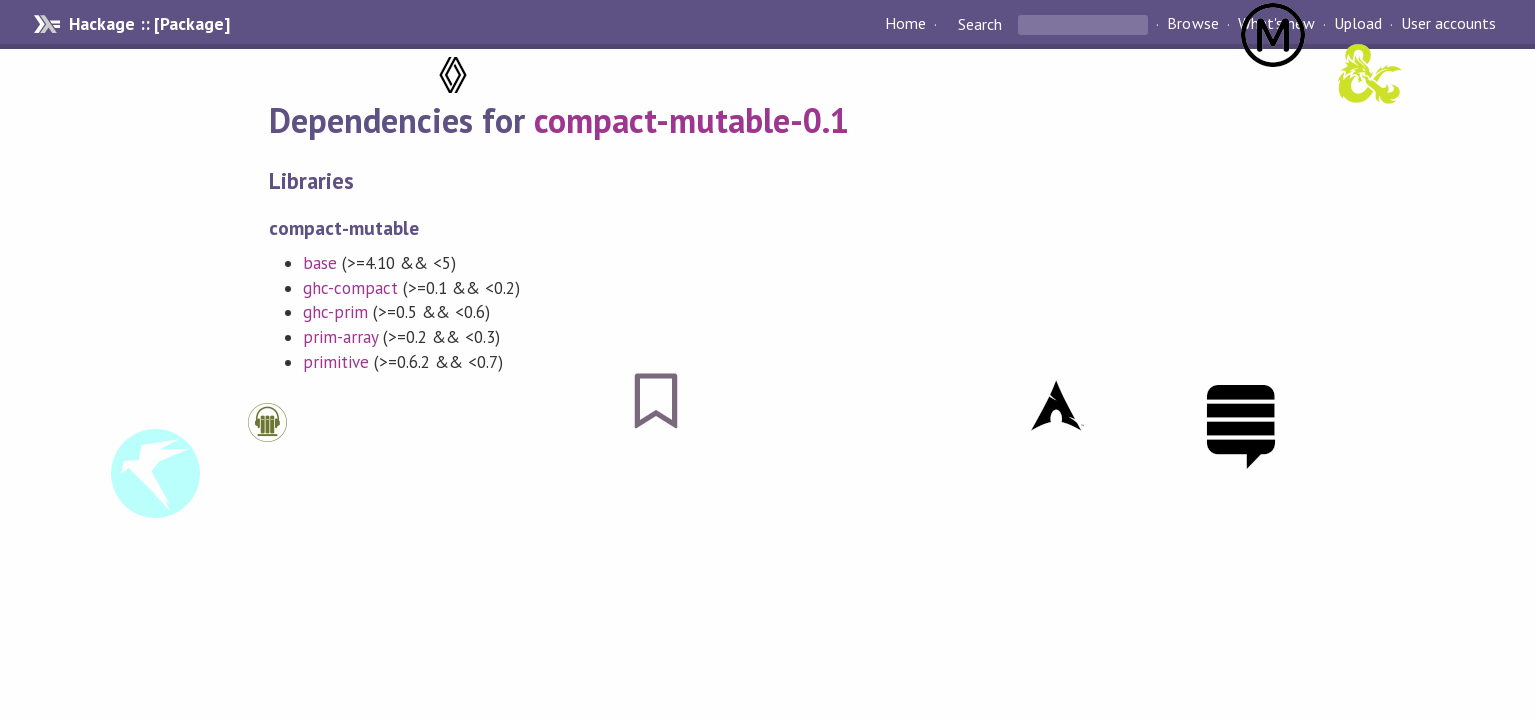  What do you see at coordinates (1241, 427) in the screenshot?
I see `visit stack exchange community` at bounding box center [1241, 427].